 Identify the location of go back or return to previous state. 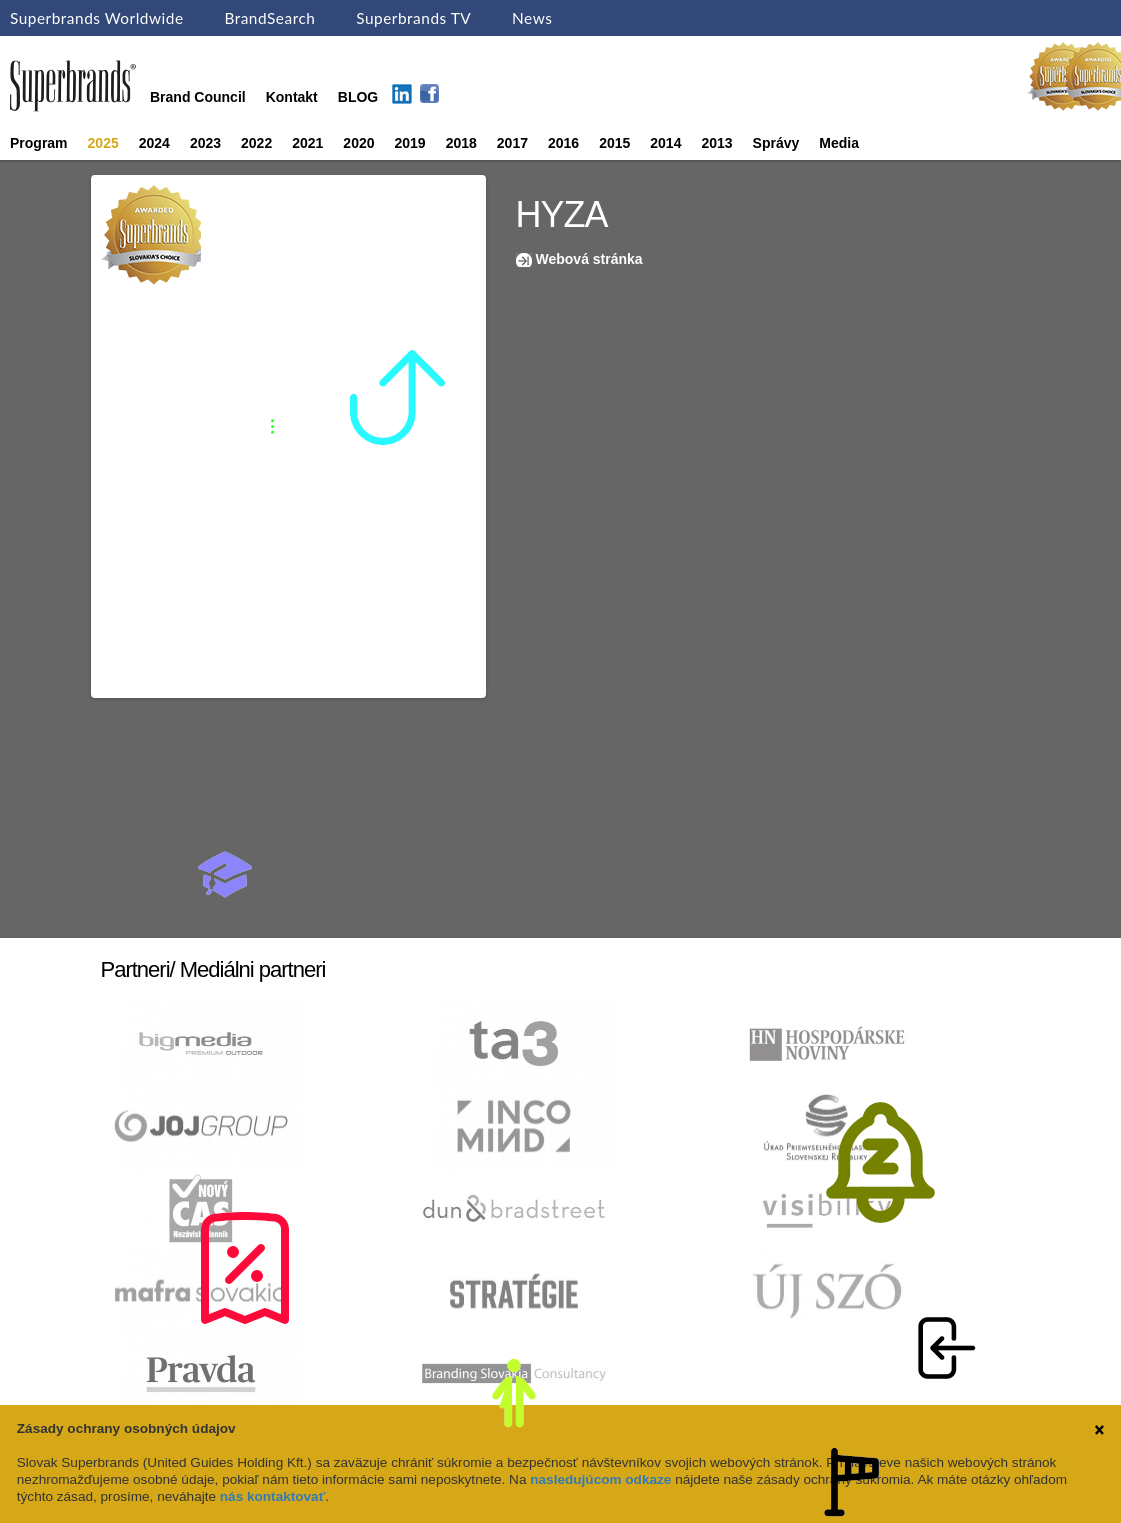
(397, 397).